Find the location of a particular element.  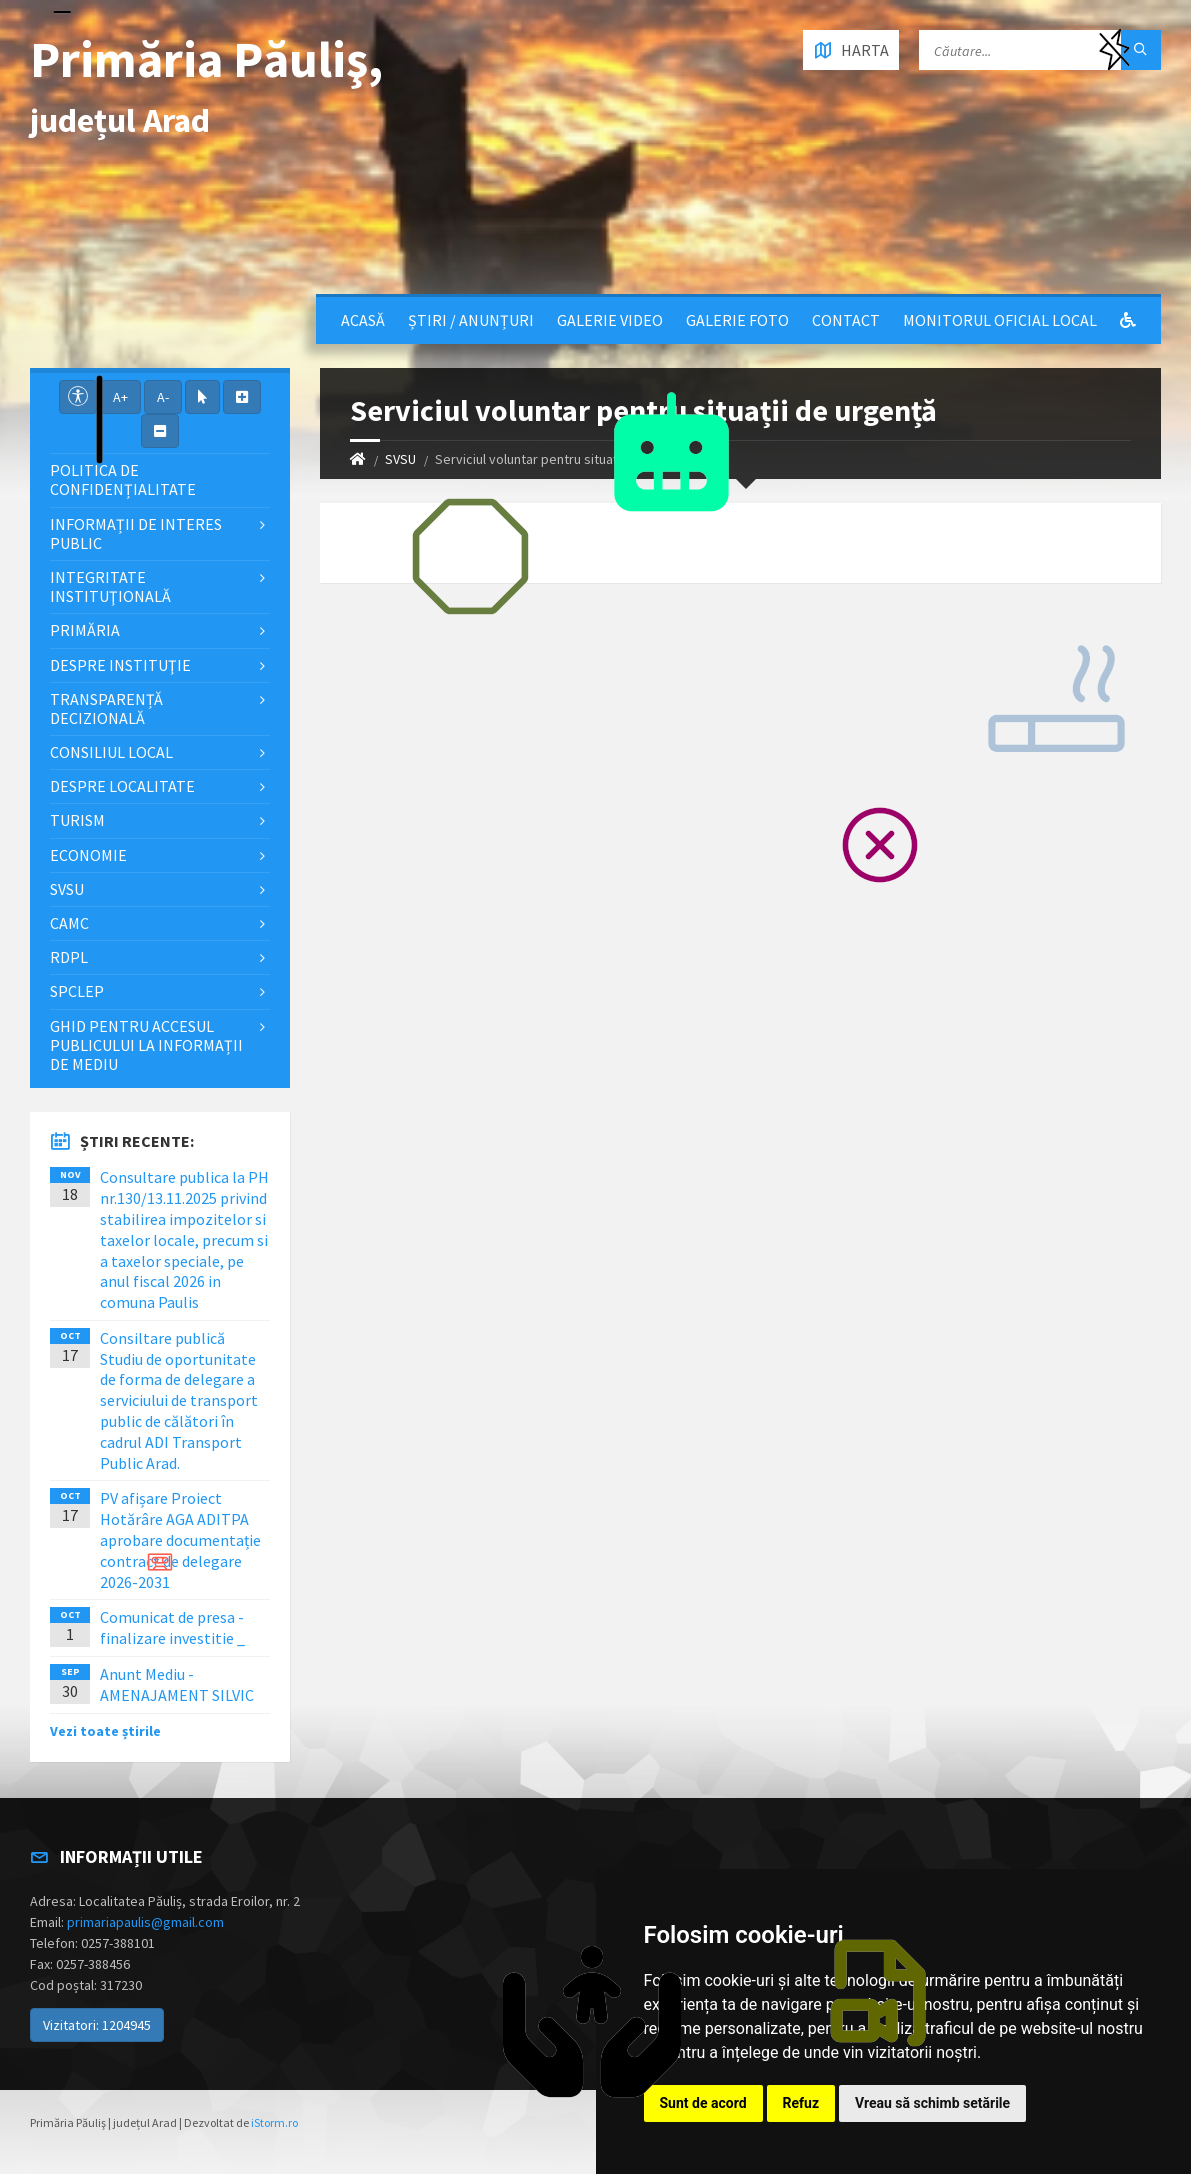

vertical divider or separator between UI elements is located at coordinates (99, 419).